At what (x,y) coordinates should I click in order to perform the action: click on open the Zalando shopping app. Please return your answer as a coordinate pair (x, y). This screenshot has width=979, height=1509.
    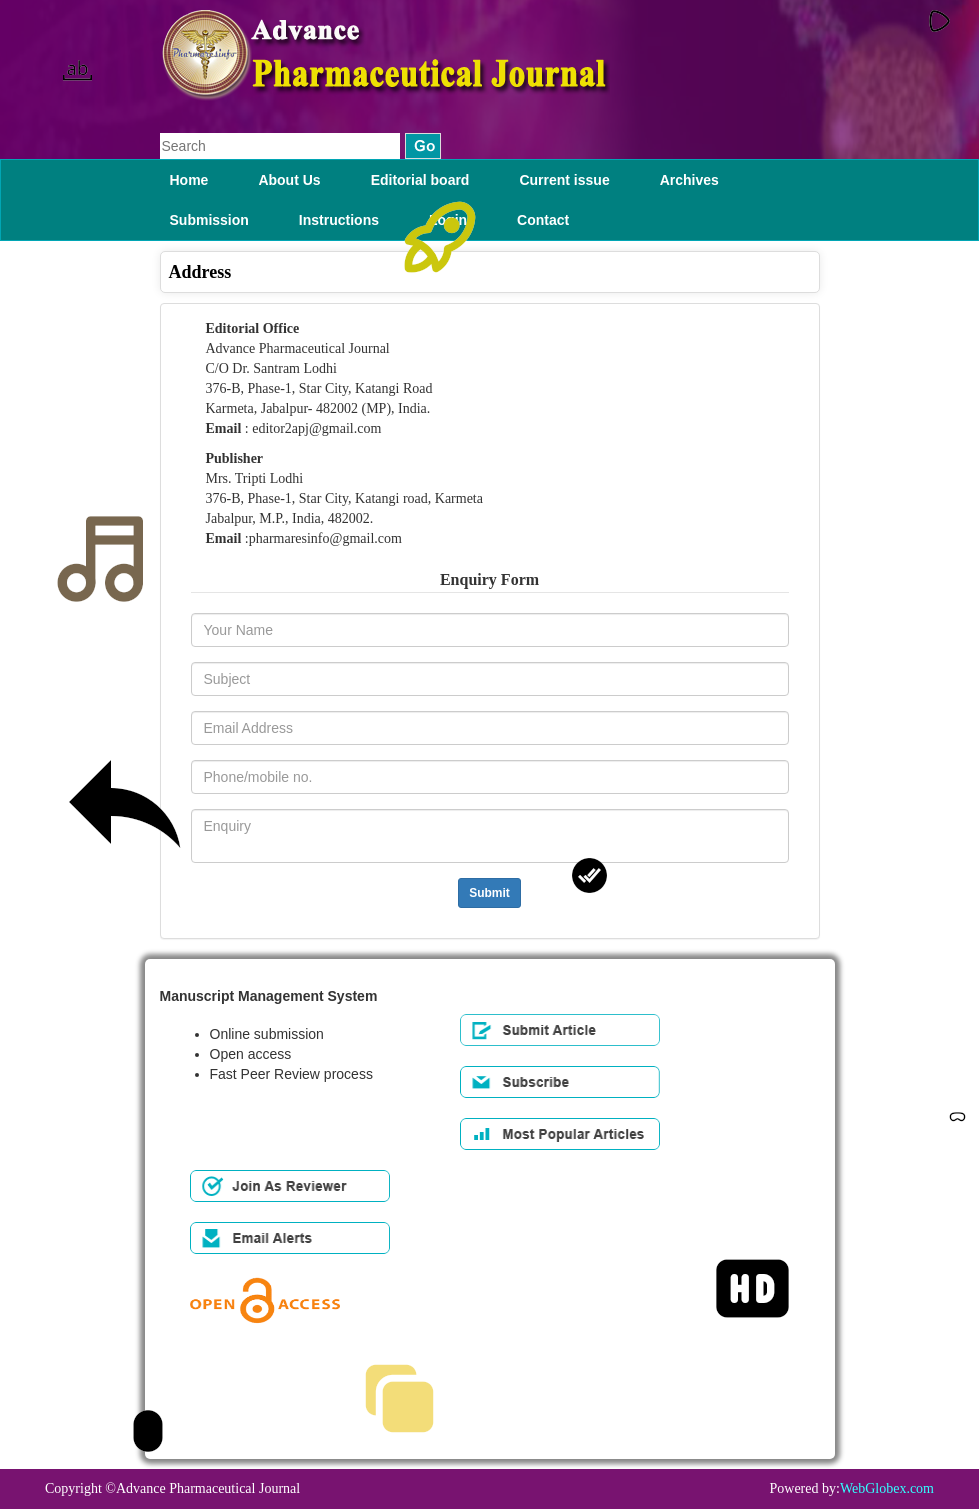
    Looking at the image, I should click on (939, 21).